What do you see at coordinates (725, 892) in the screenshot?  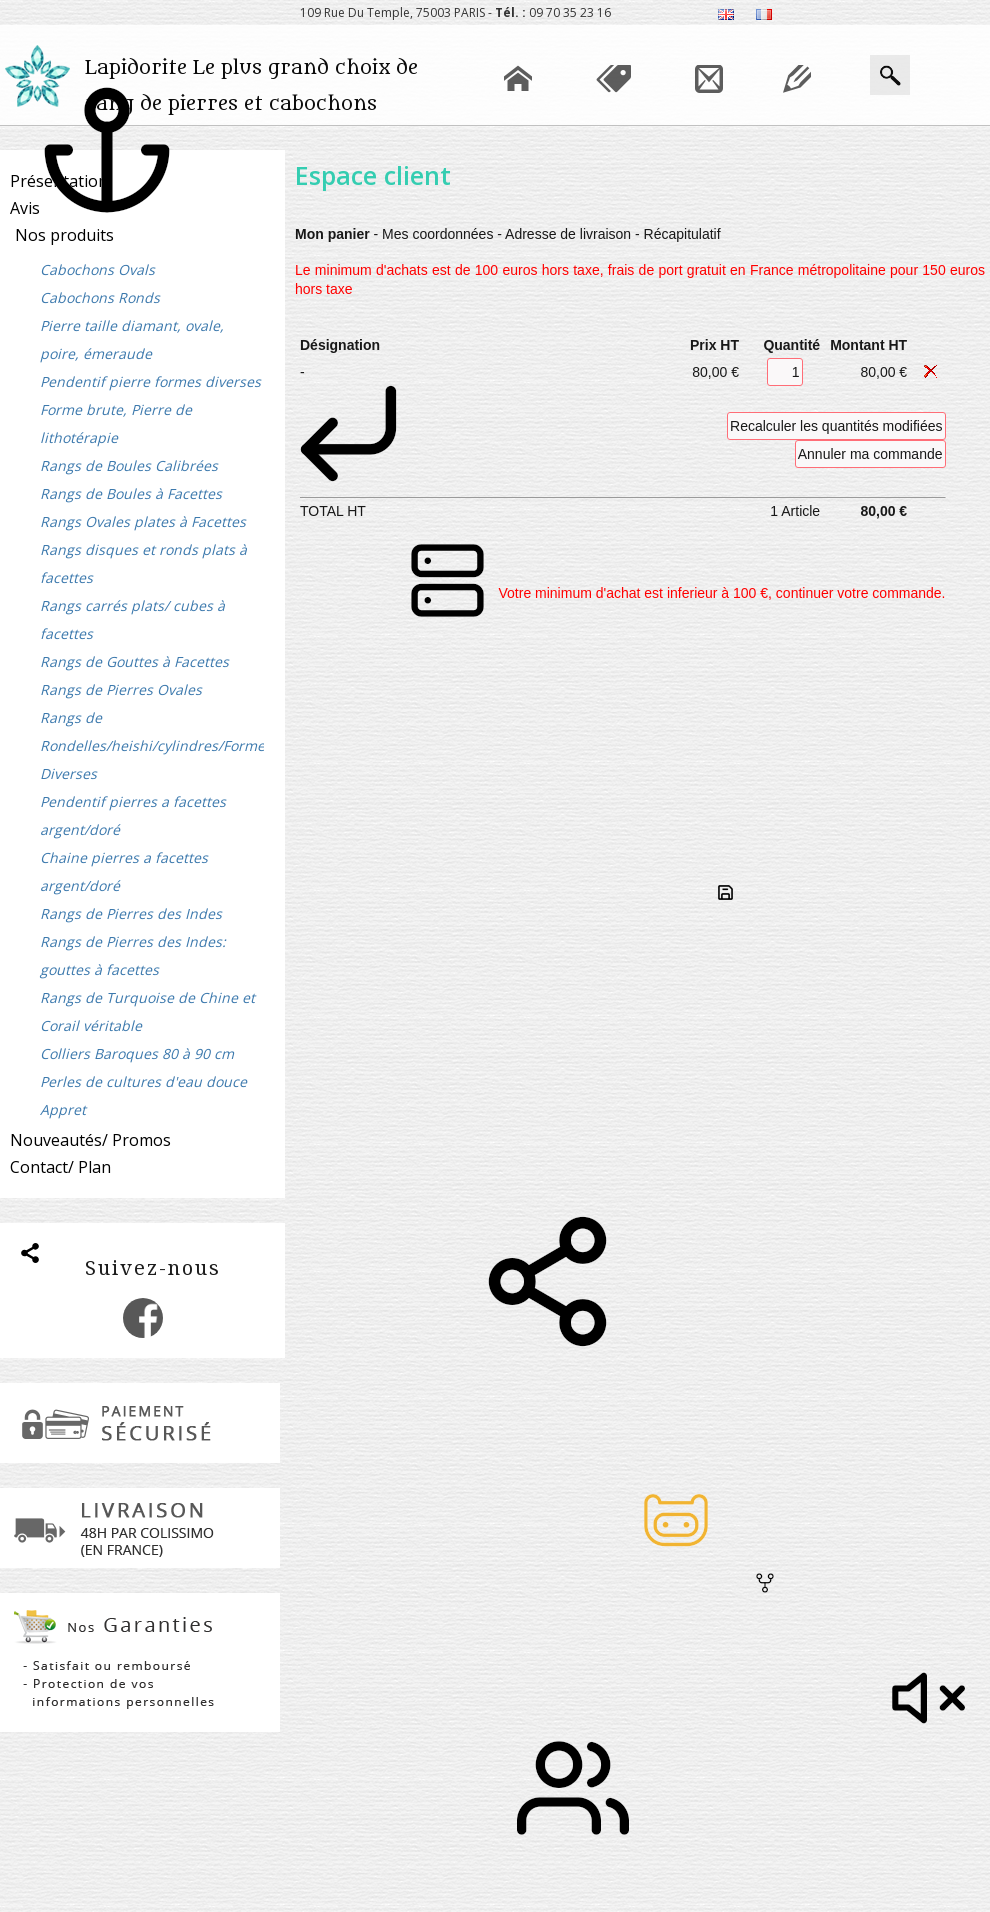 I see `save current file or document` at bounding box center [725, 892].